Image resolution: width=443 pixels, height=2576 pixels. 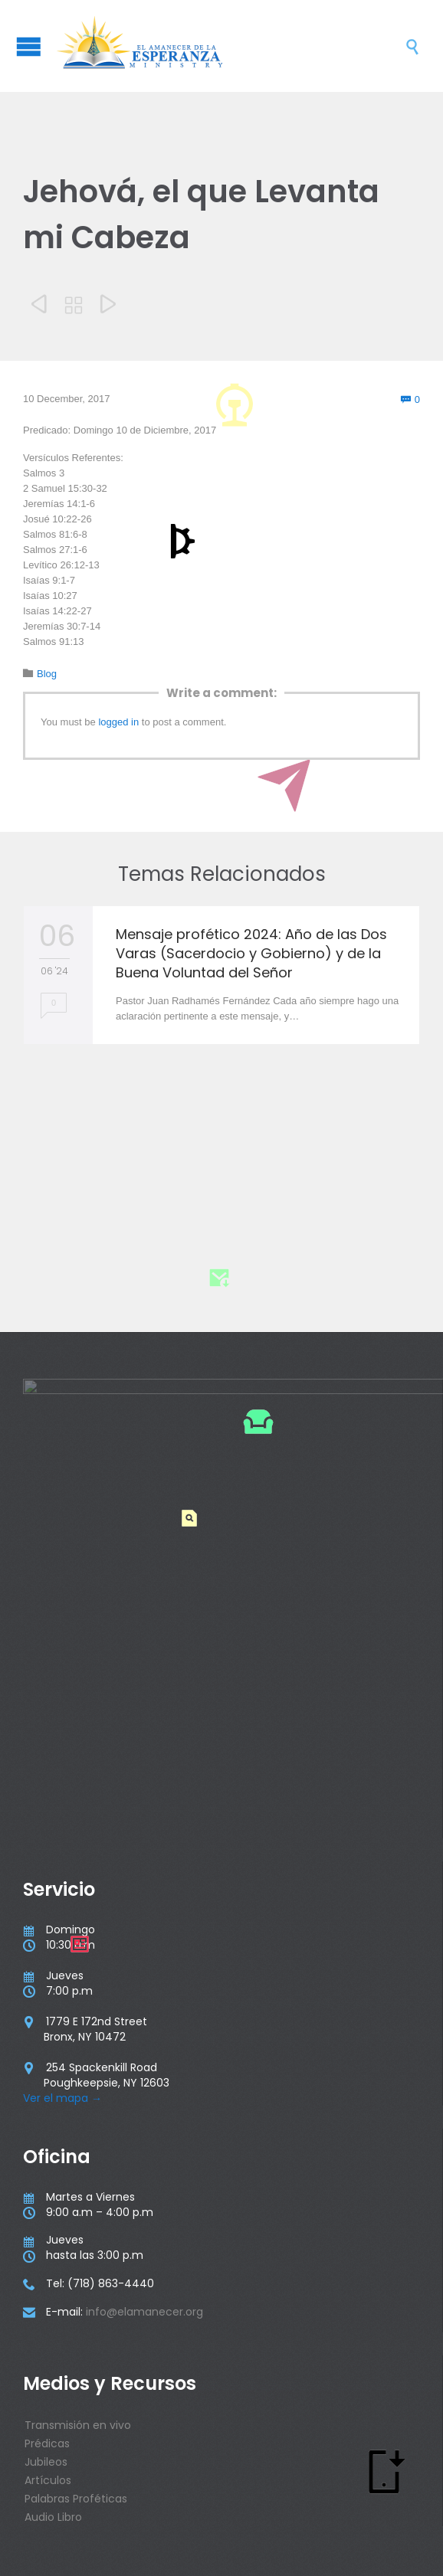 I want to click on send plane logo, so click(x=284, y=784).